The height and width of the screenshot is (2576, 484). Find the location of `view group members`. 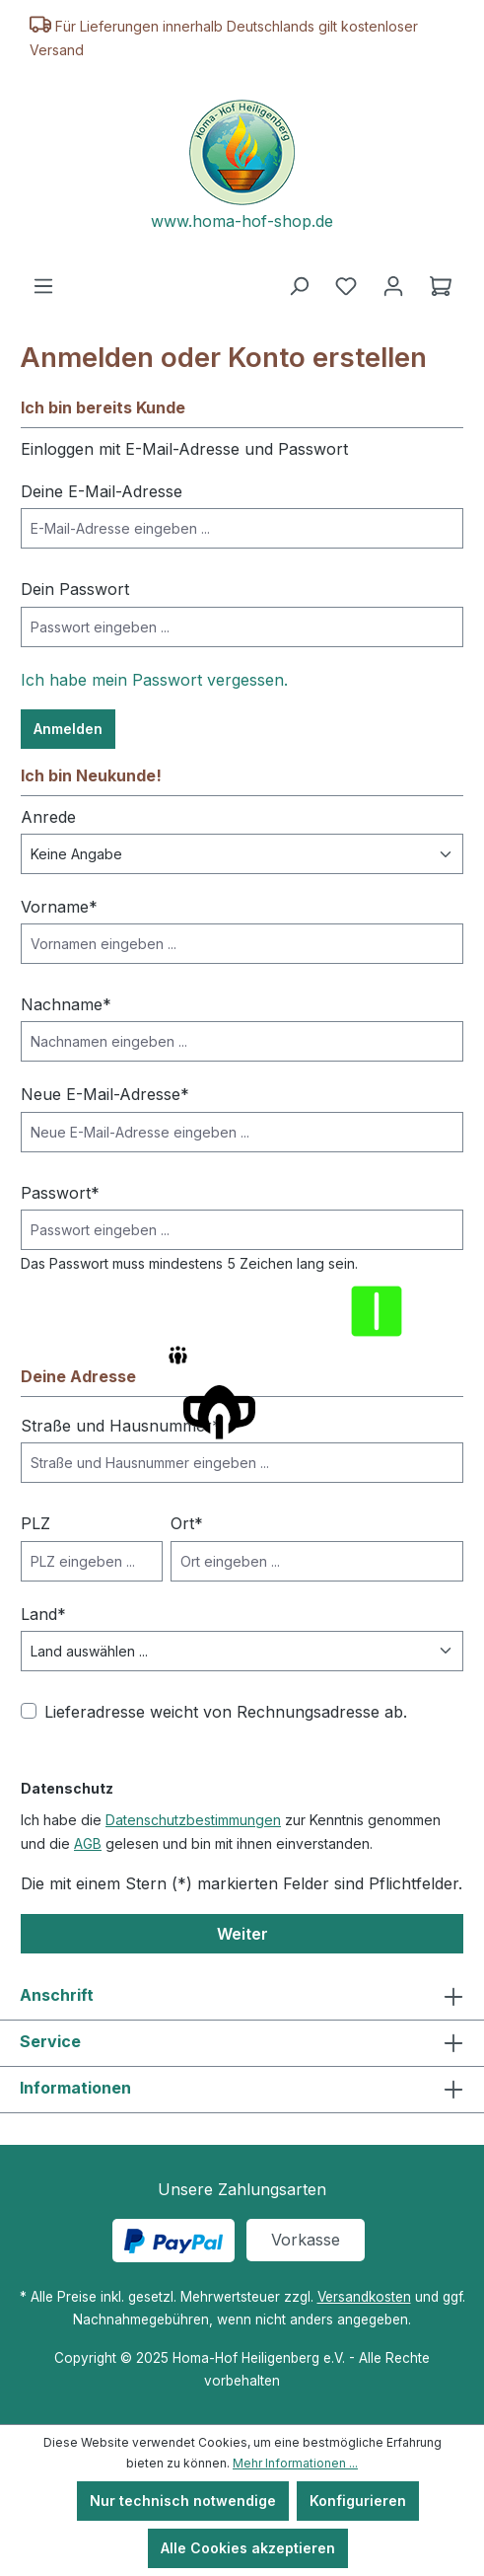

view group members is located at coordinates (177, 1355).